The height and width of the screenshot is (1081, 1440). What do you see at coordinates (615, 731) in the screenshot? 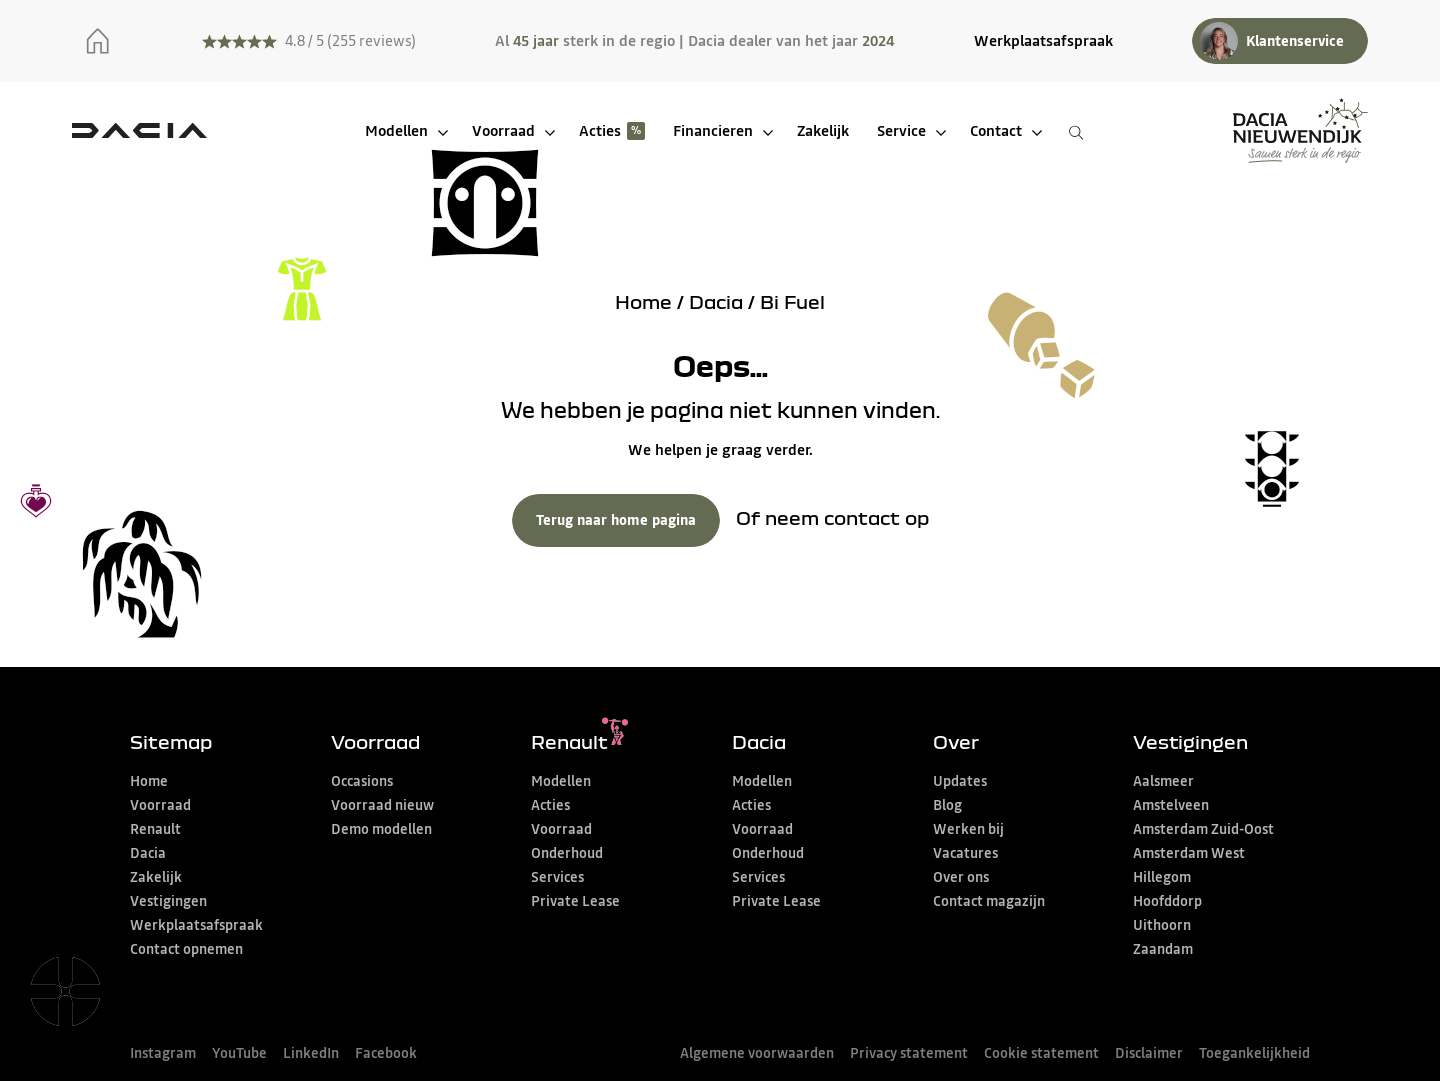
I see `access strength training or workout features` at bounding box center [615, 731].